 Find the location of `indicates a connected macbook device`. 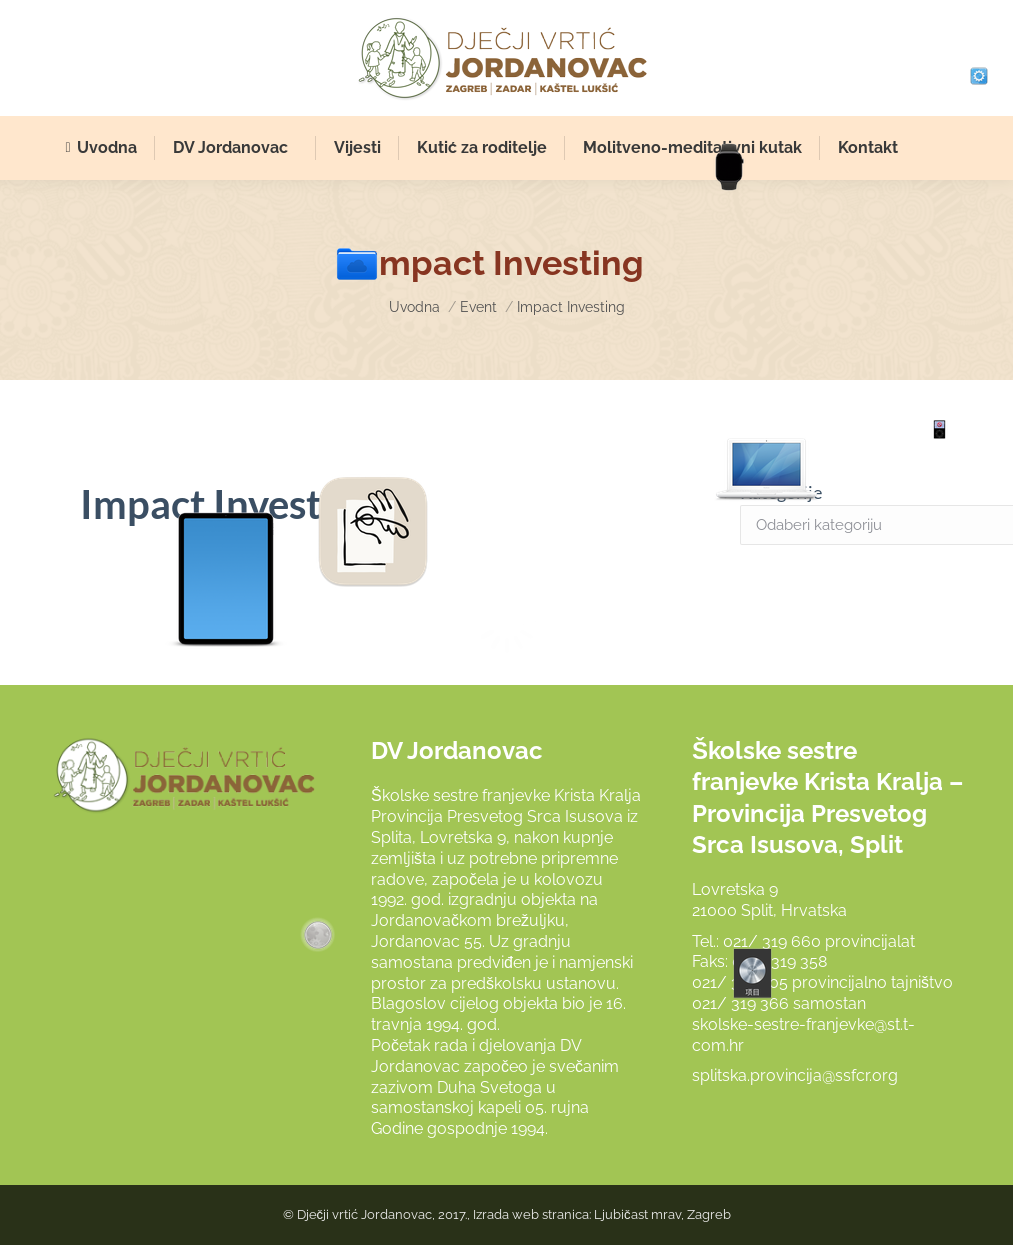

indicates a connected macbook device is located at coordinates (766, 463).